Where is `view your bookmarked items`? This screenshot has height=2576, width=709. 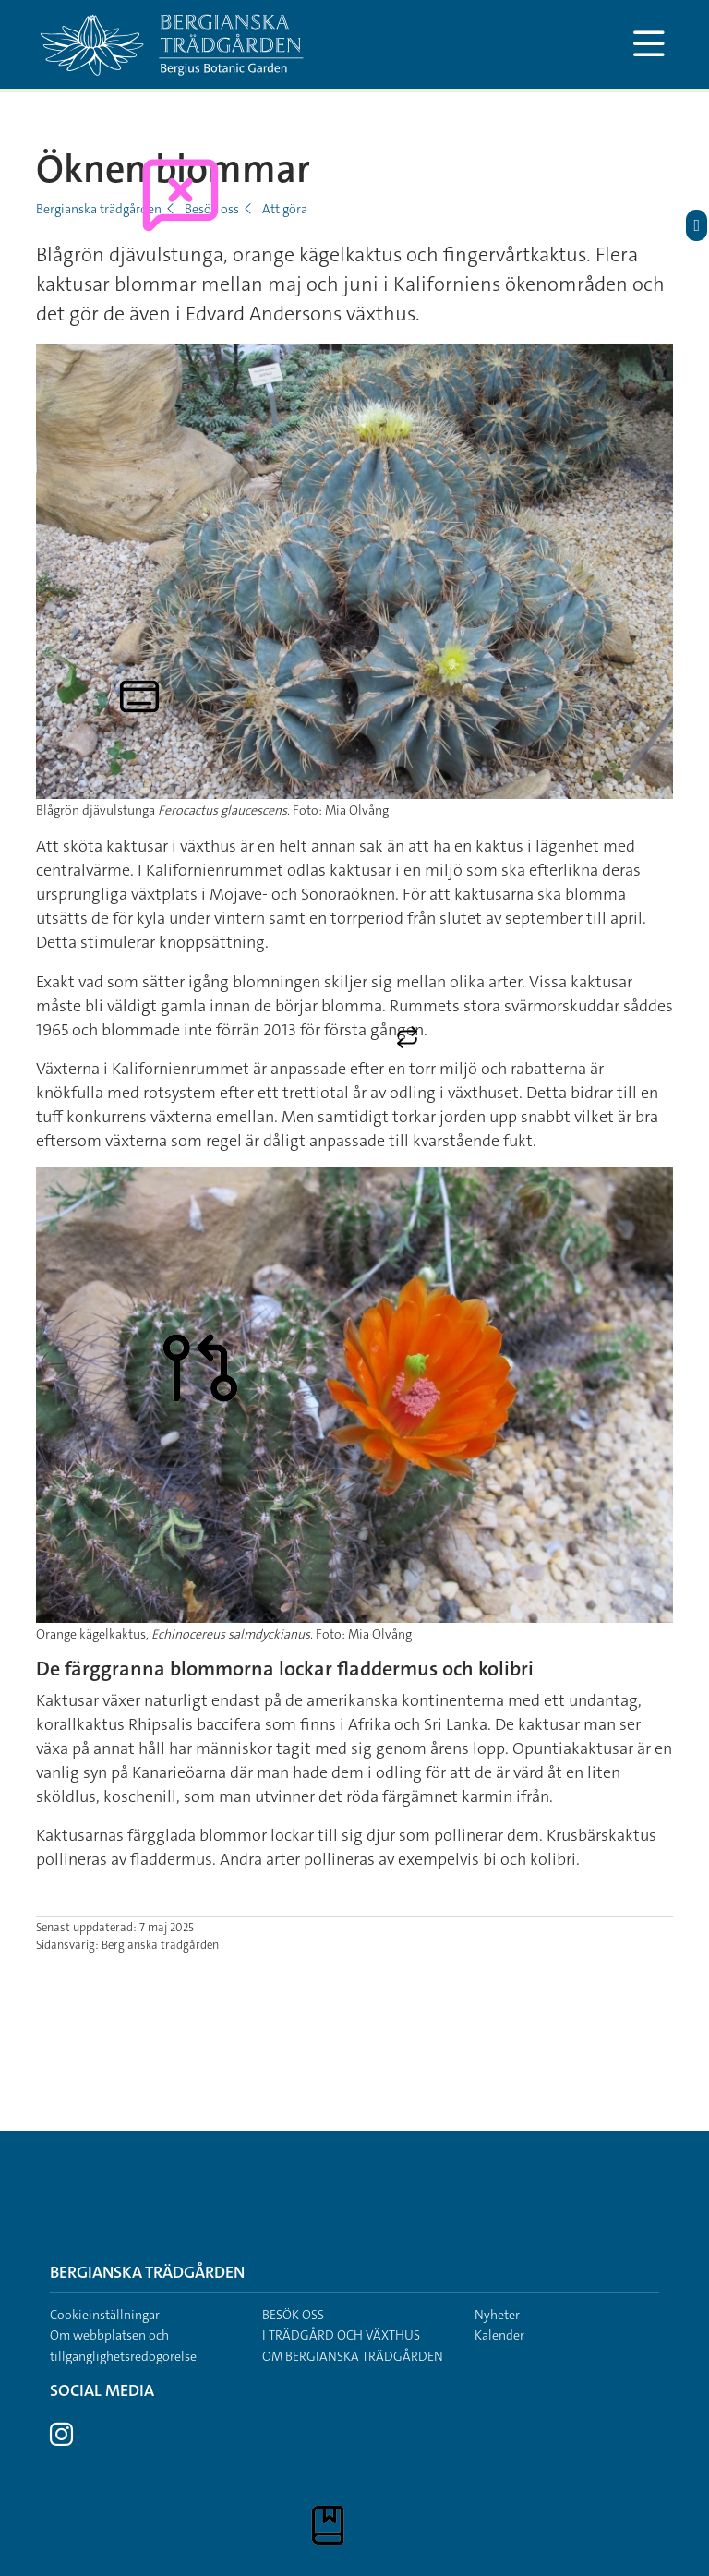
view your bookmarked items is located at coordinates (328, 2525).